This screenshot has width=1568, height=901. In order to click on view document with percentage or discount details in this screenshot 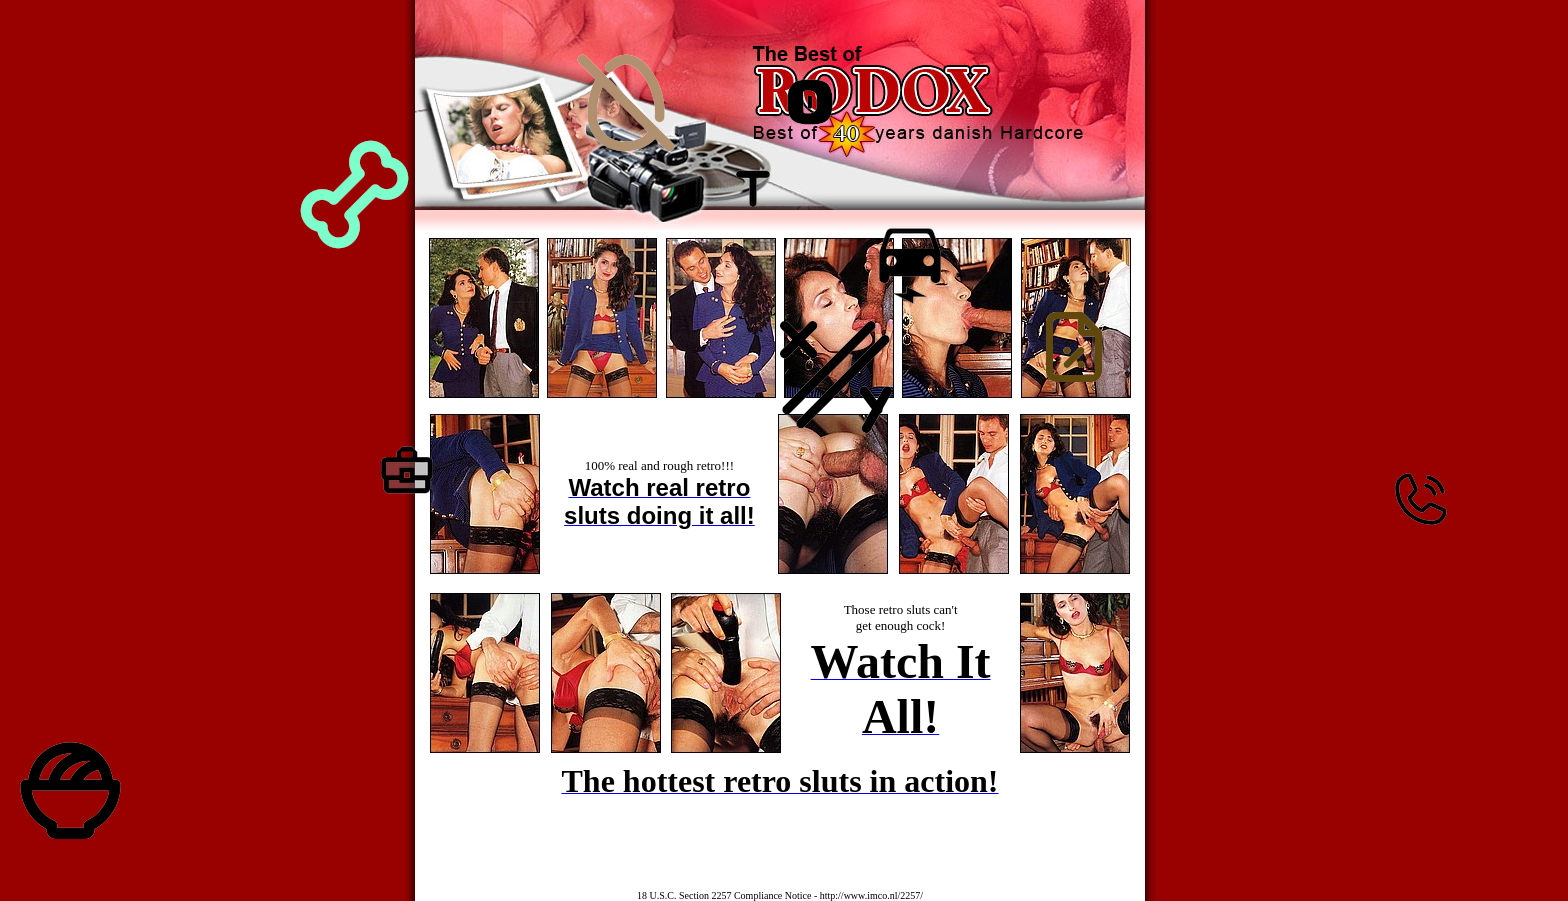, I will do `click(1074, 347)`.